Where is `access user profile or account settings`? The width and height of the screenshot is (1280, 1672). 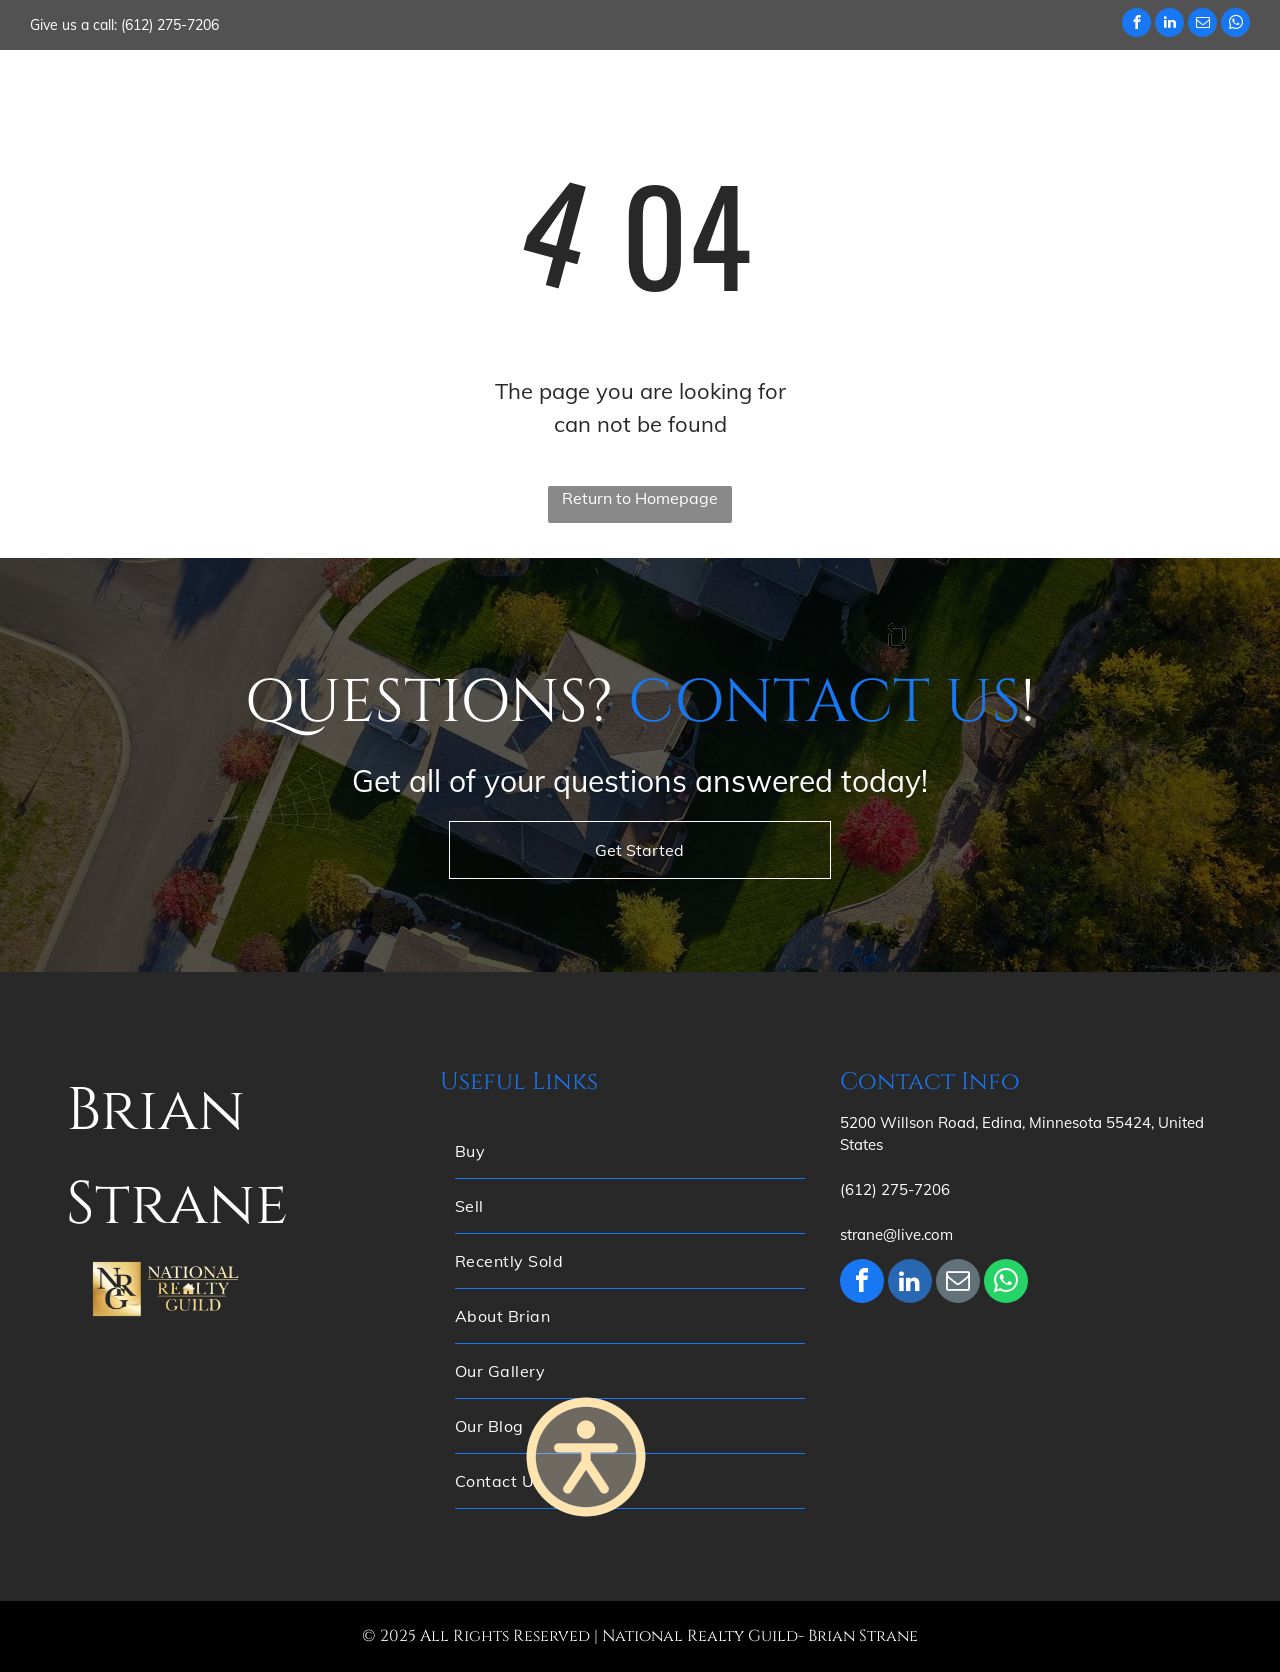 access user profile or account settings is located at coordinates (586, 1457).